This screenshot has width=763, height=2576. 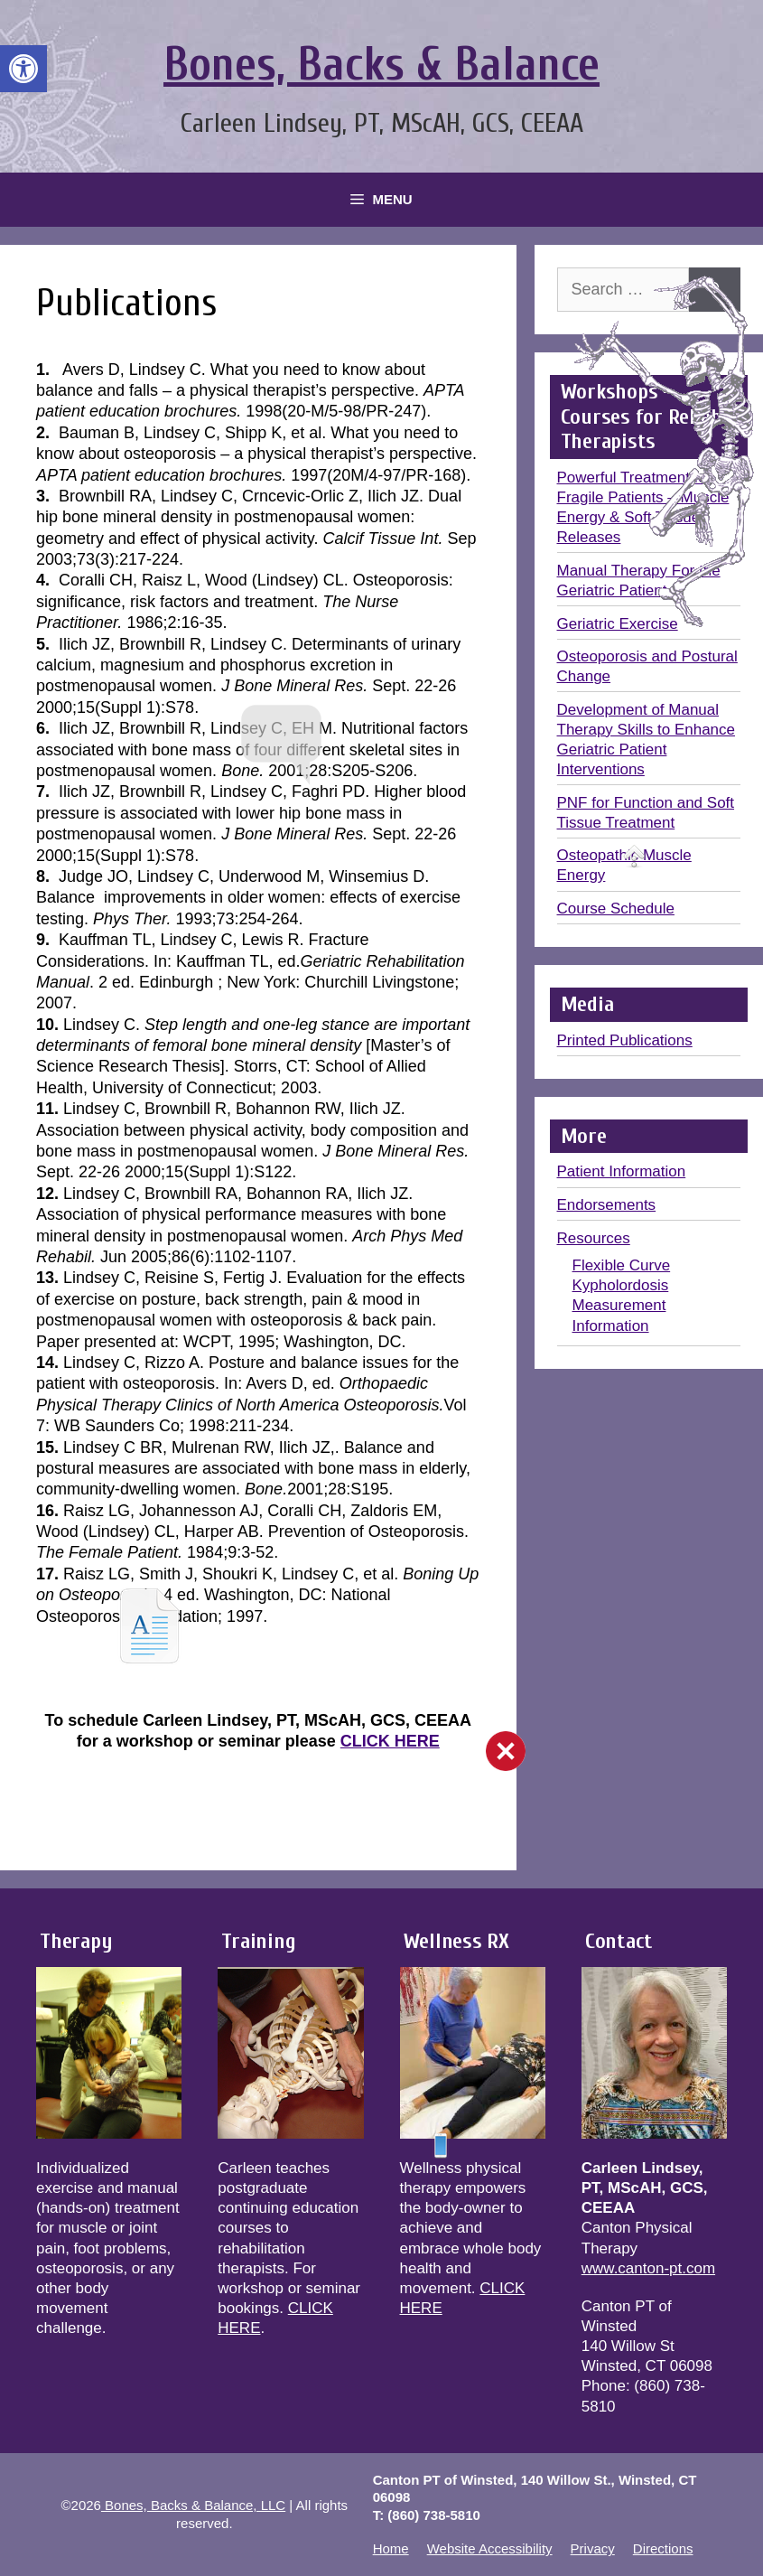 What do you see at coordinates (281, 745) in the screenshot?
I see `indicates user is idle or away` at bounding box center [281, 745].